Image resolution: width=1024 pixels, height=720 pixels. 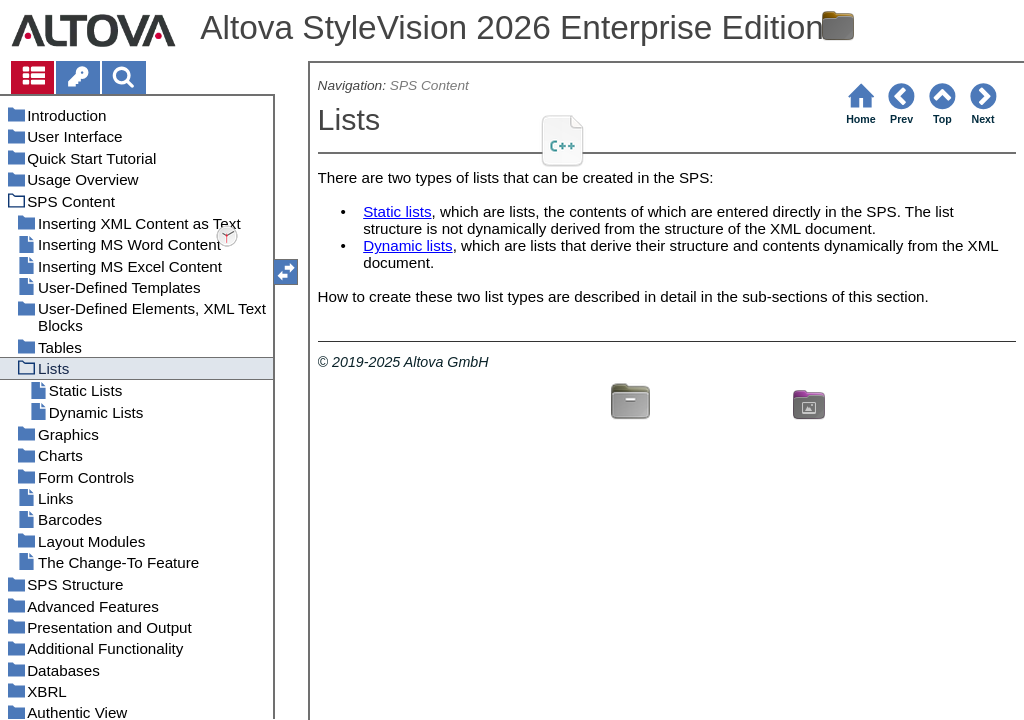 I want to click on open the nautilus file manager, so click(x=630, y=400).